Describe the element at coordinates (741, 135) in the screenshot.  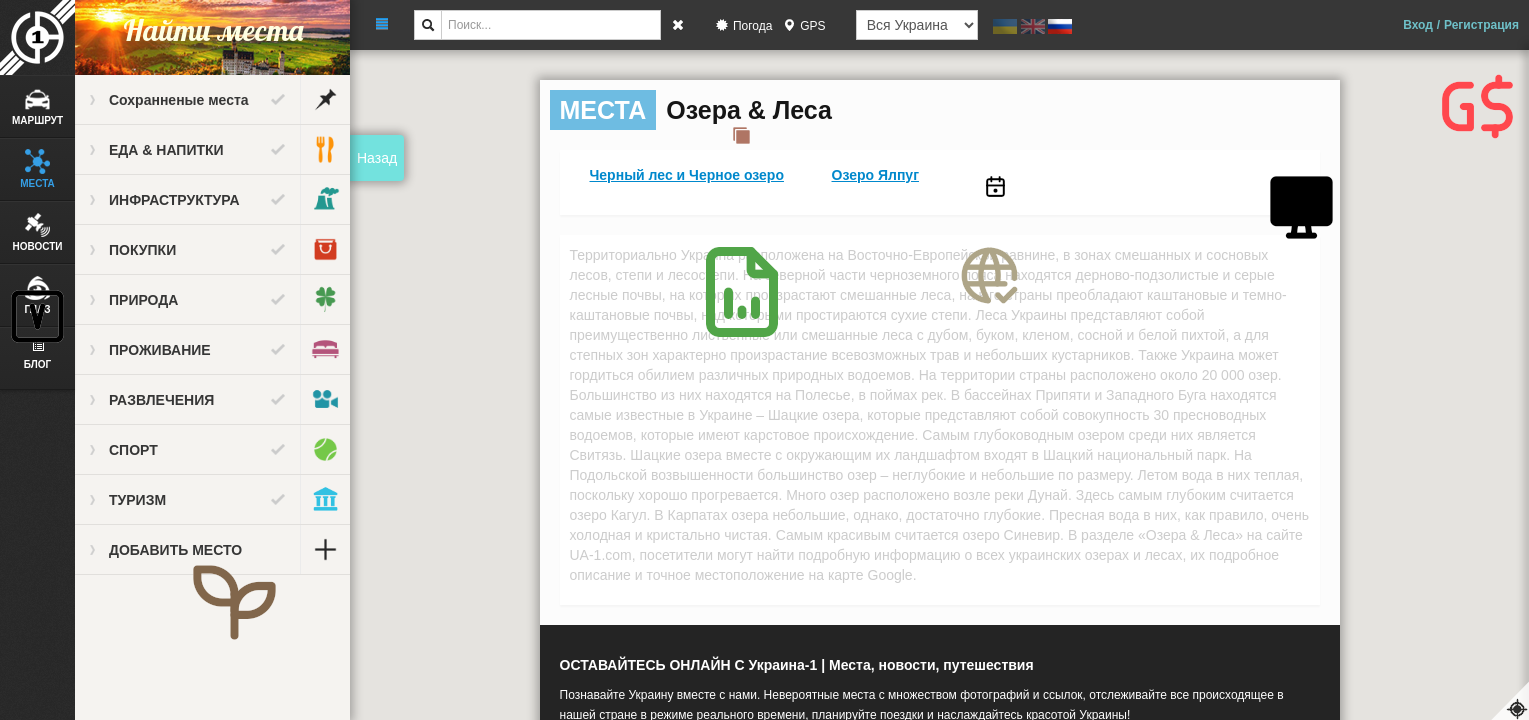
I see `copy to clipboard` at that location.